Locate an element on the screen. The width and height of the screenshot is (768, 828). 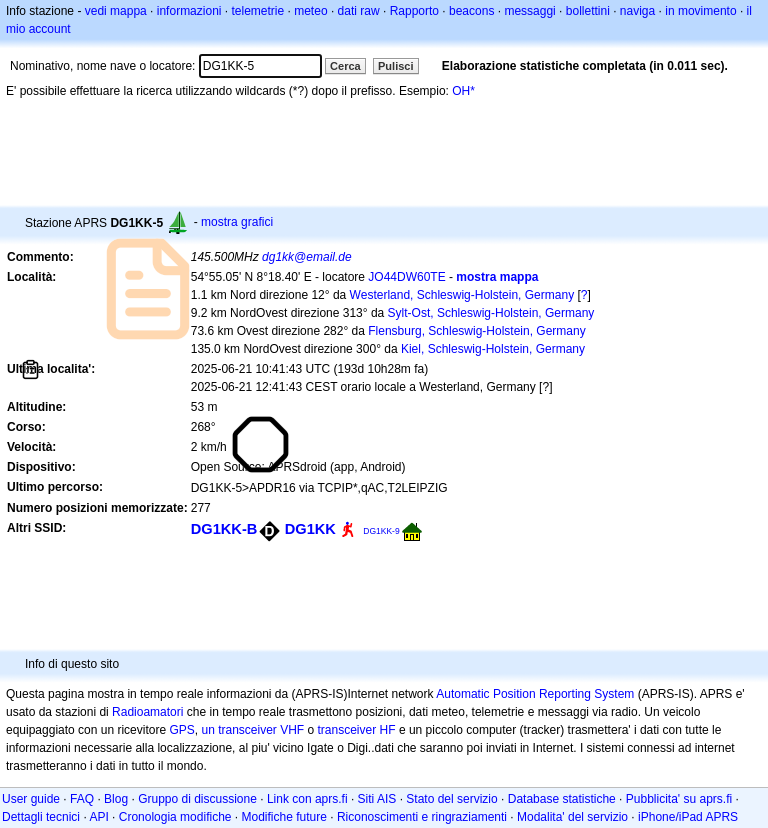
view document contents is located at coordinates (148, 289).